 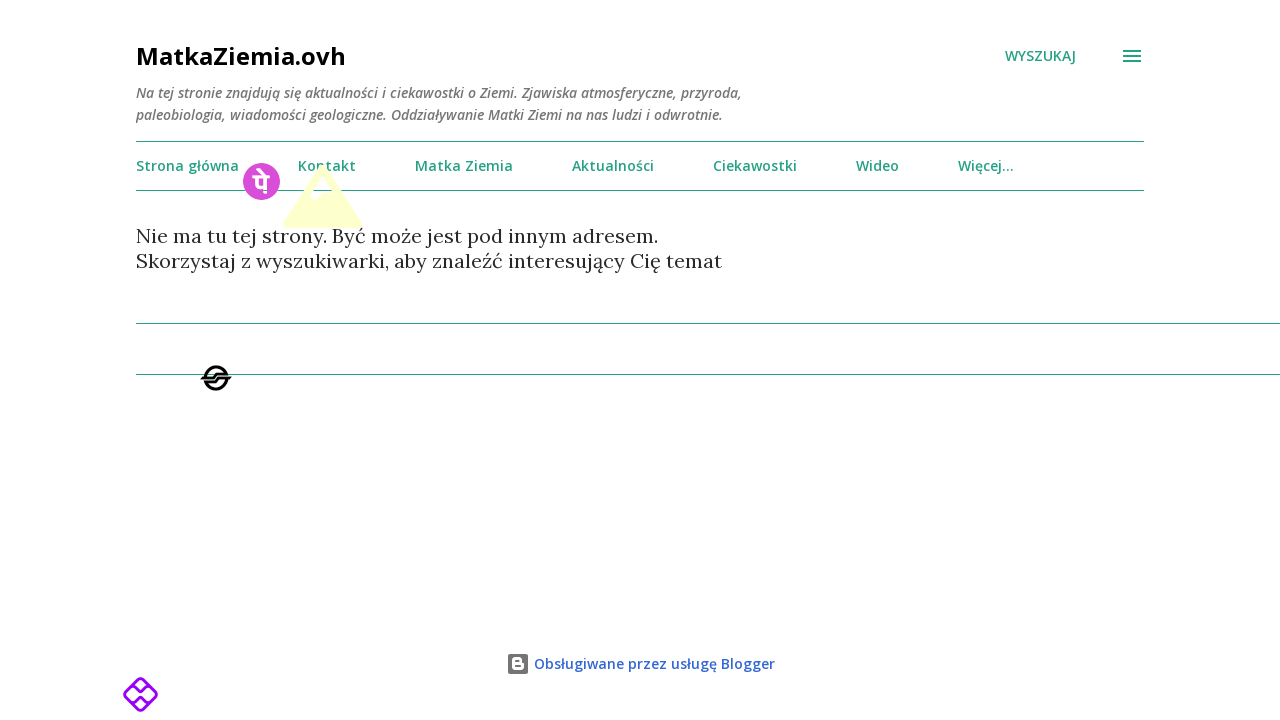 I want to click on snowpack javascript build tool logo, so click(x=322, y=196).